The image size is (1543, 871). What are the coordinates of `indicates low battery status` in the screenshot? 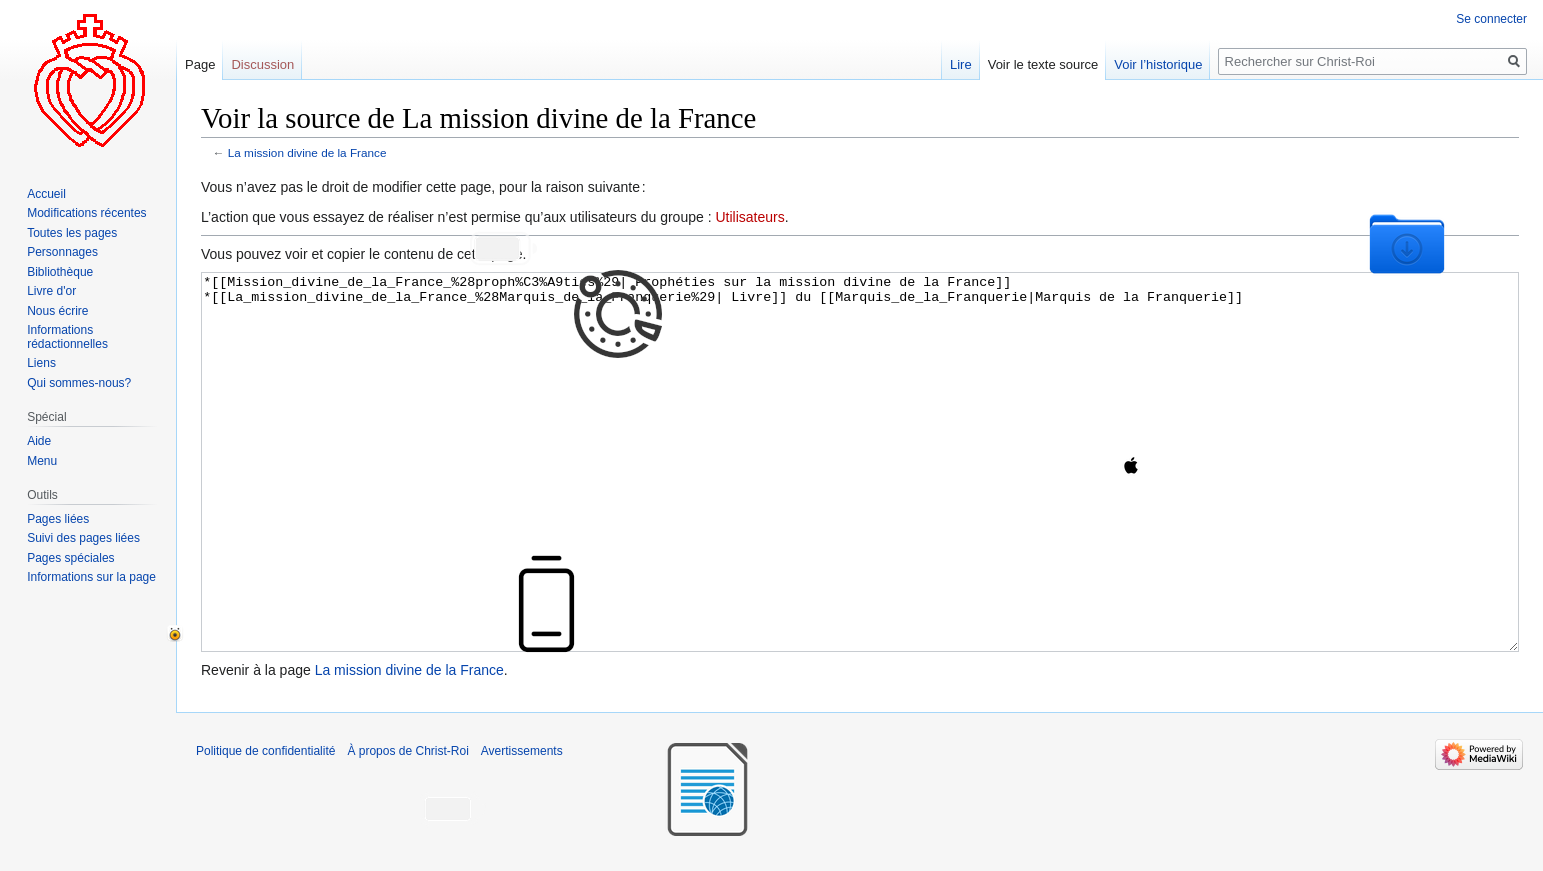 It's located at (546, 605).